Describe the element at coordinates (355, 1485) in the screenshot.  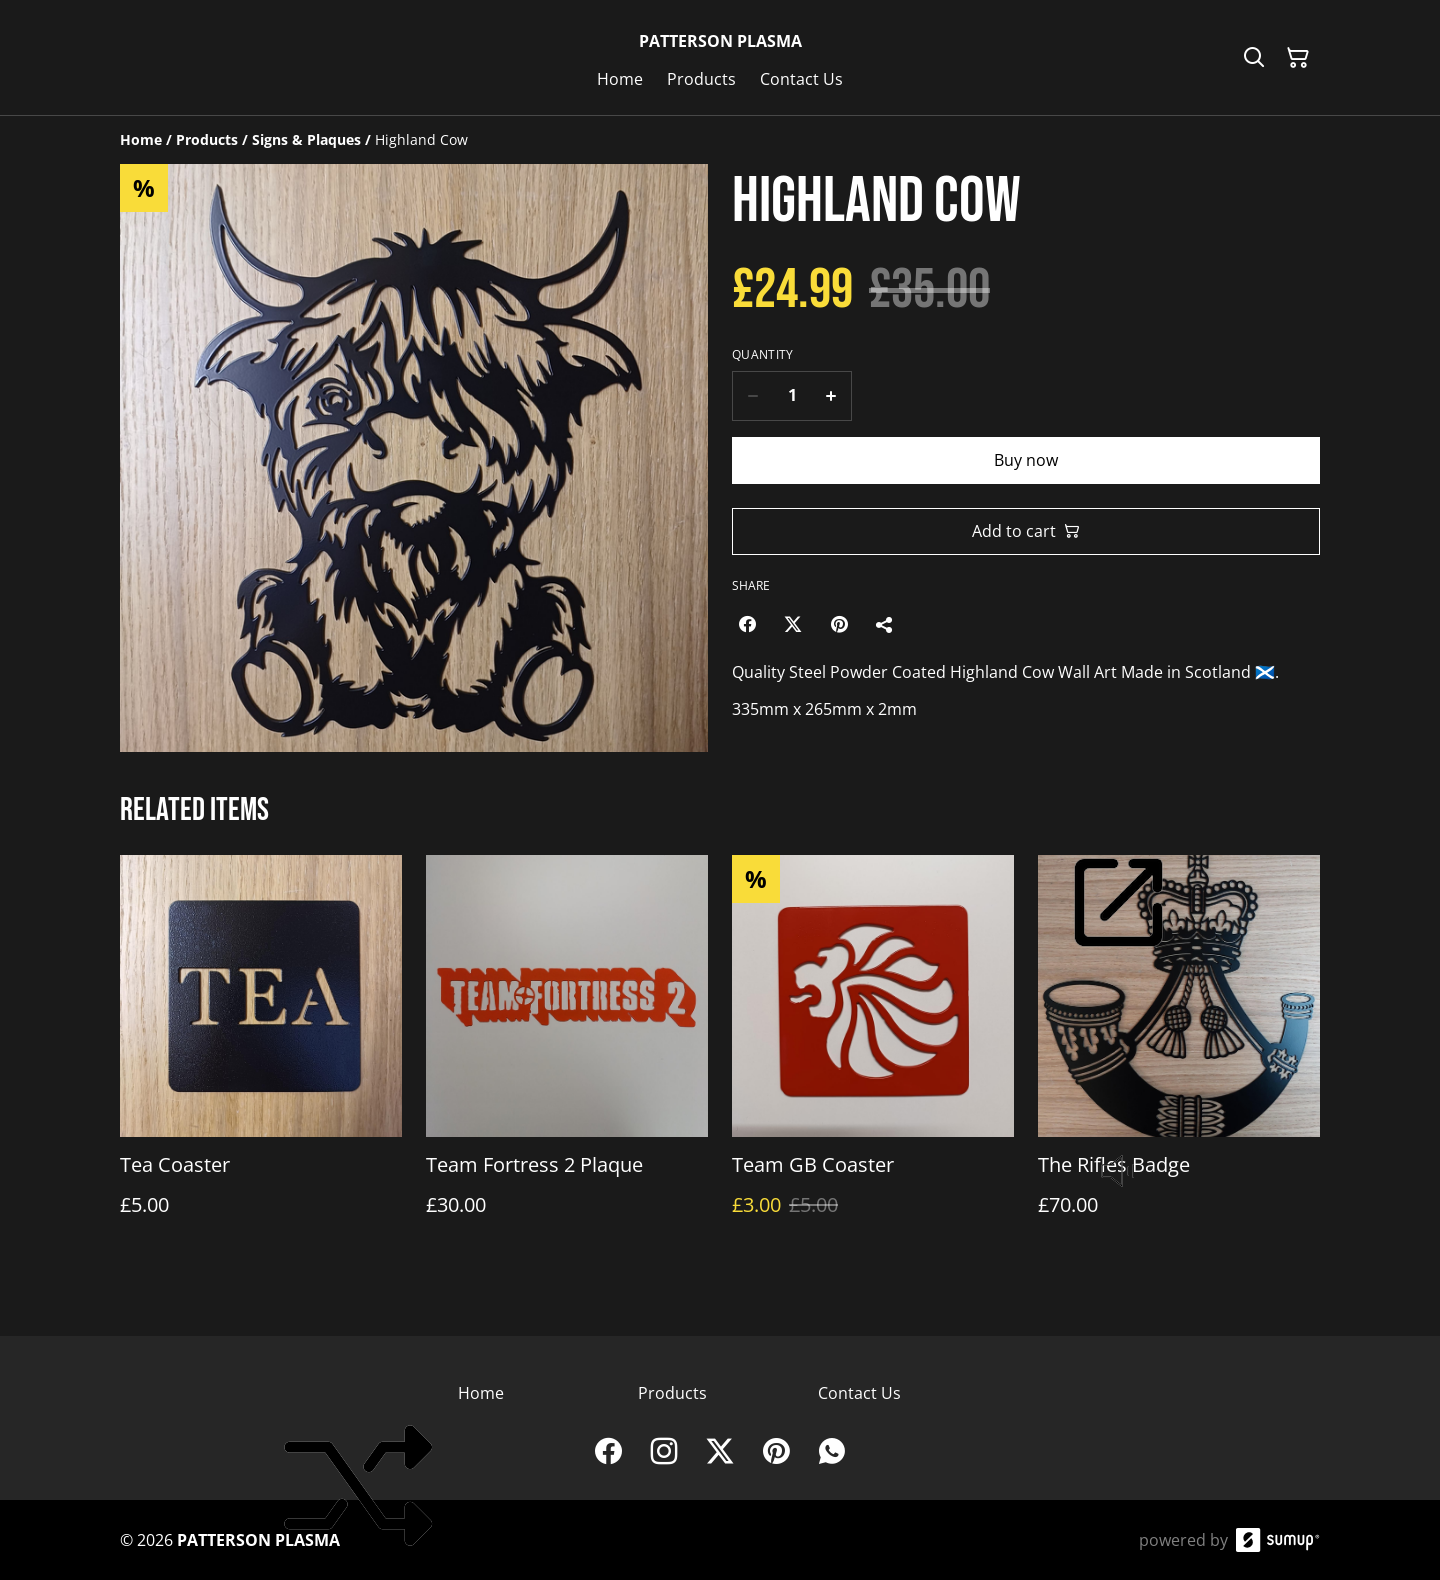
I see `shuffle or randomize playback order` at that location.